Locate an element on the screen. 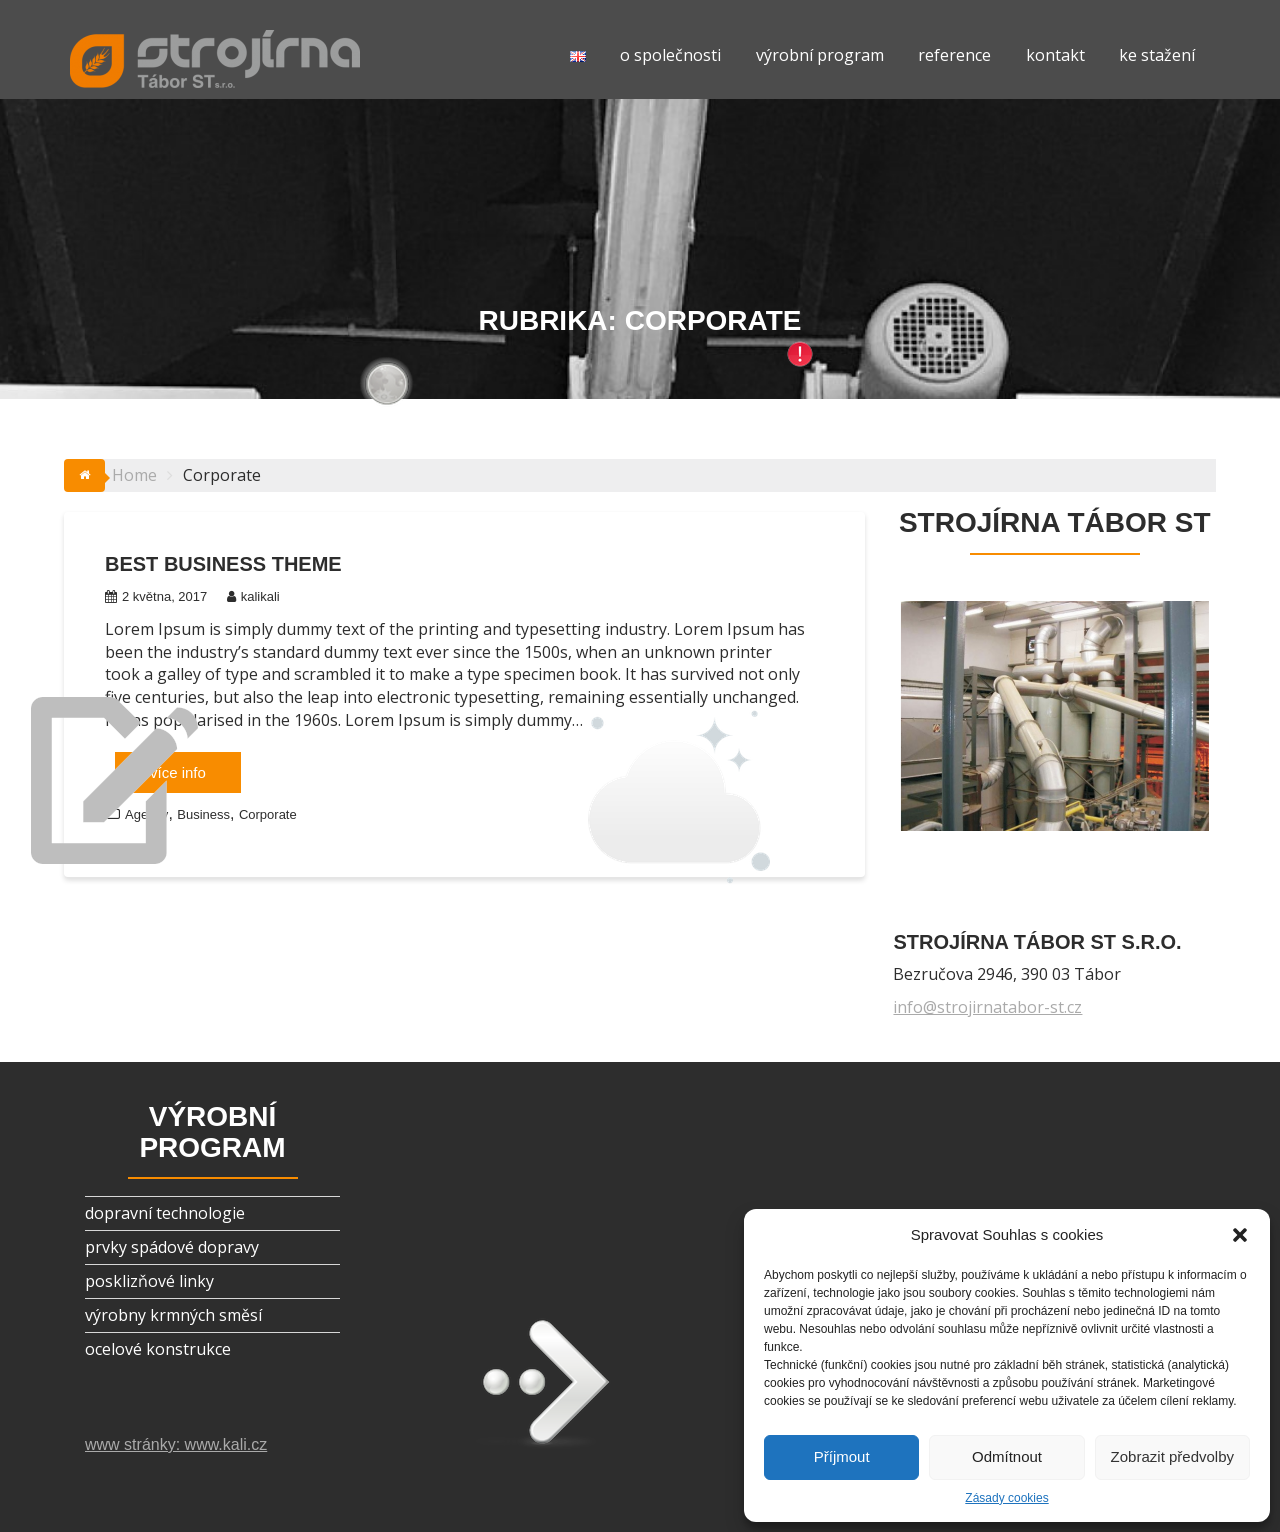 This screenshot has width=1280, height=1532. indicates clear weather conditions at night is located at coordinates (387, 384).